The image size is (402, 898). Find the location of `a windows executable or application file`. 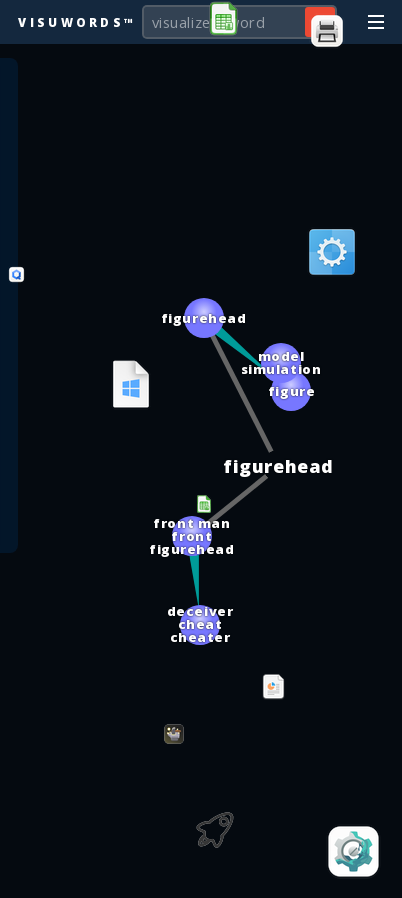

a windows executable or application file is located at coordinates (131, 385).